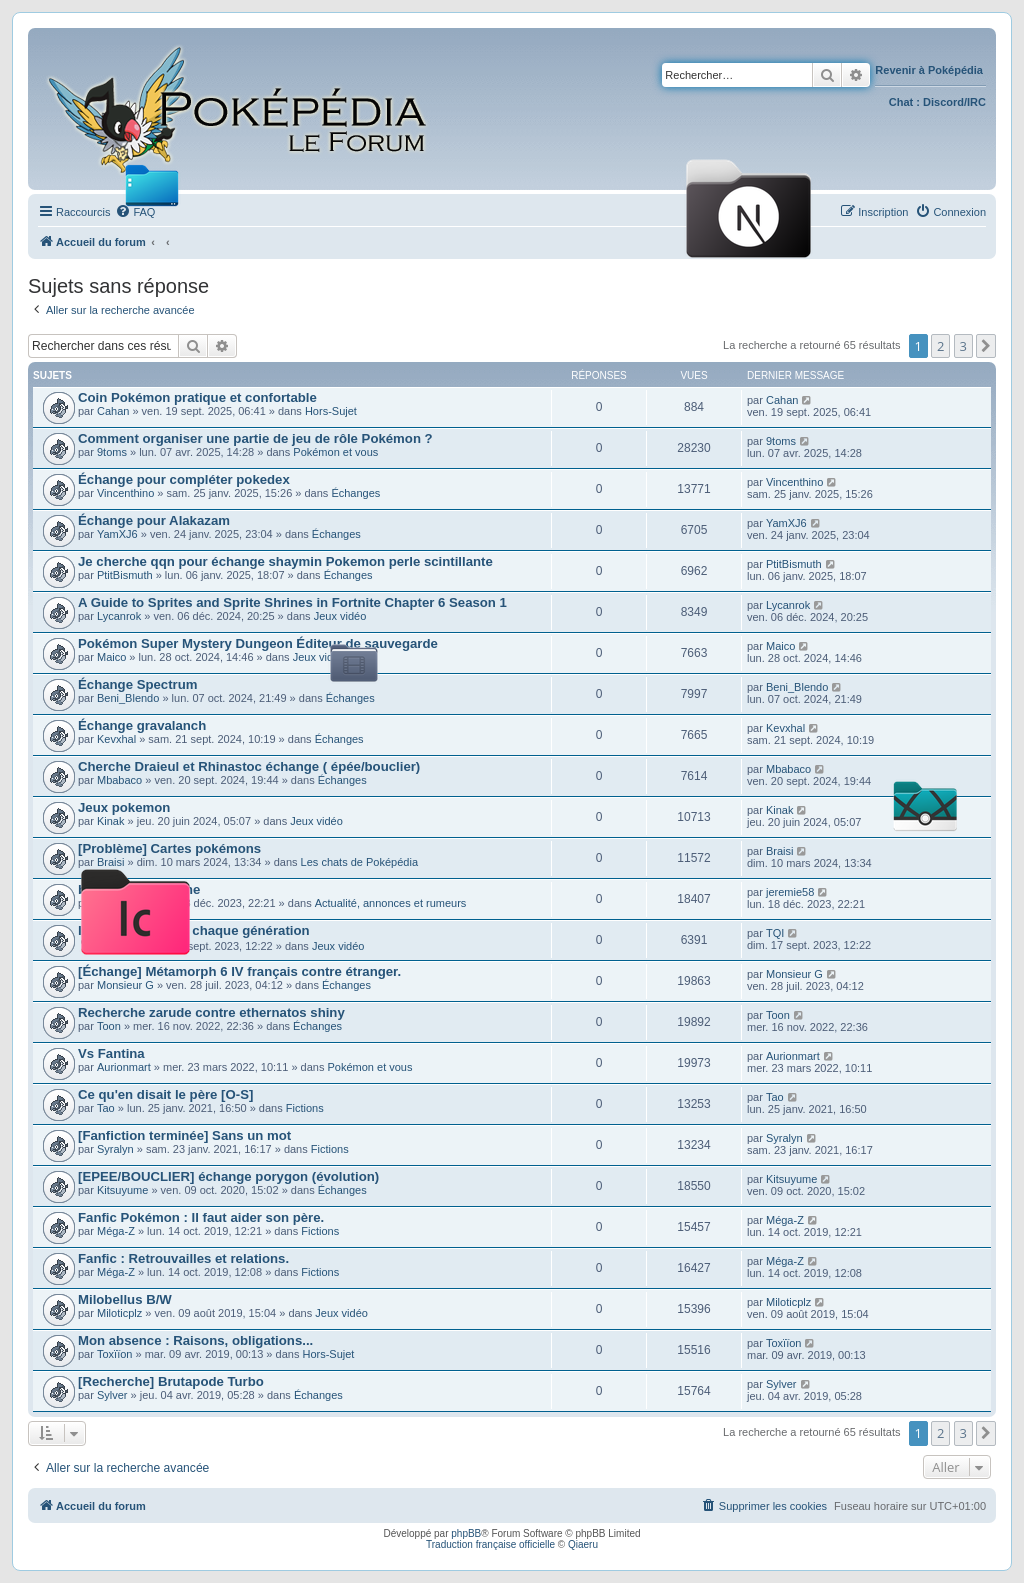 The height and width of the screenshot is (1583, 1024). What do you see at coordinates (152, 187) in the screenshot?
I see `open desktop folder` at bounding box center [152, 187].